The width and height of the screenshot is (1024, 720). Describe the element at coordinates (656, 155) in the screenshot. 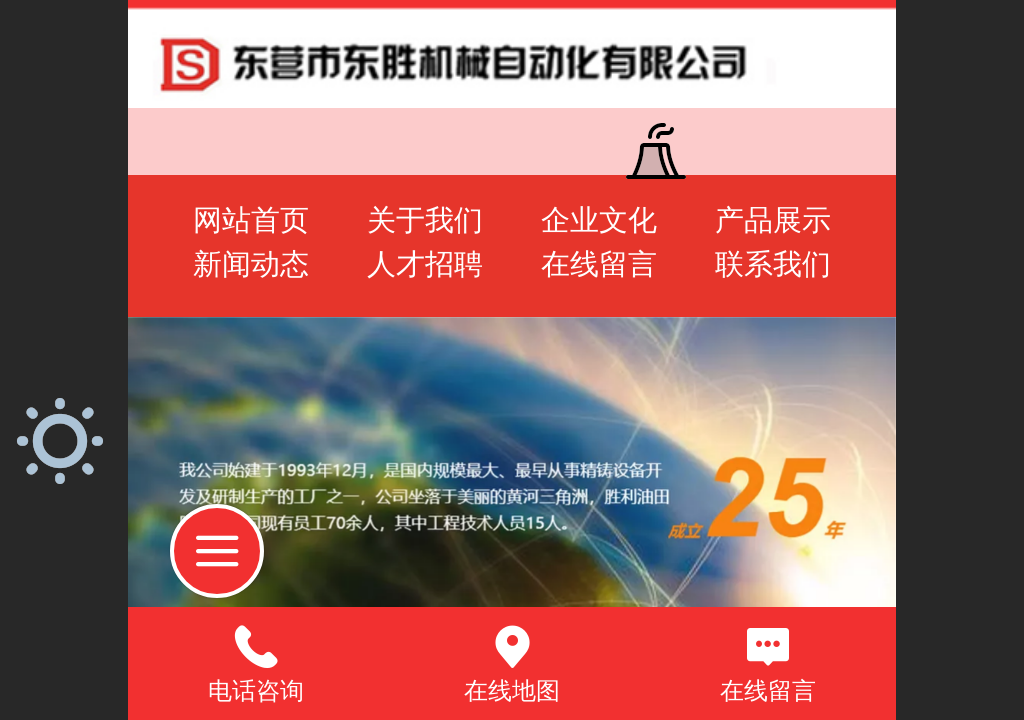

I see `indicates nuclear power or energy facility` at that location.